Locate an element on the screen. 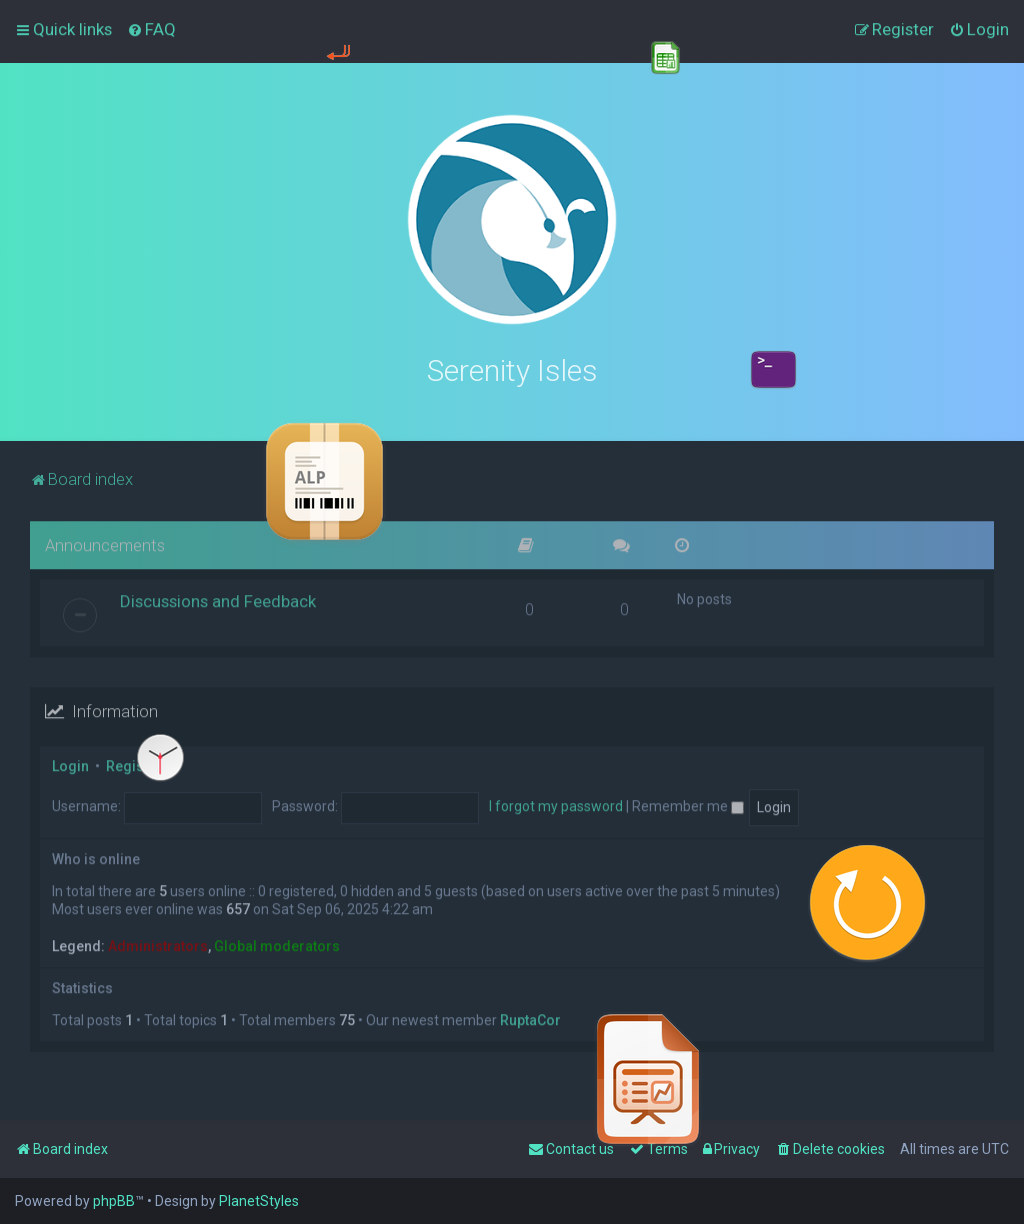 The height and width of the screenshot is (1224, 1024). reply to all recipients of an email is located at coordinates (338, 51).